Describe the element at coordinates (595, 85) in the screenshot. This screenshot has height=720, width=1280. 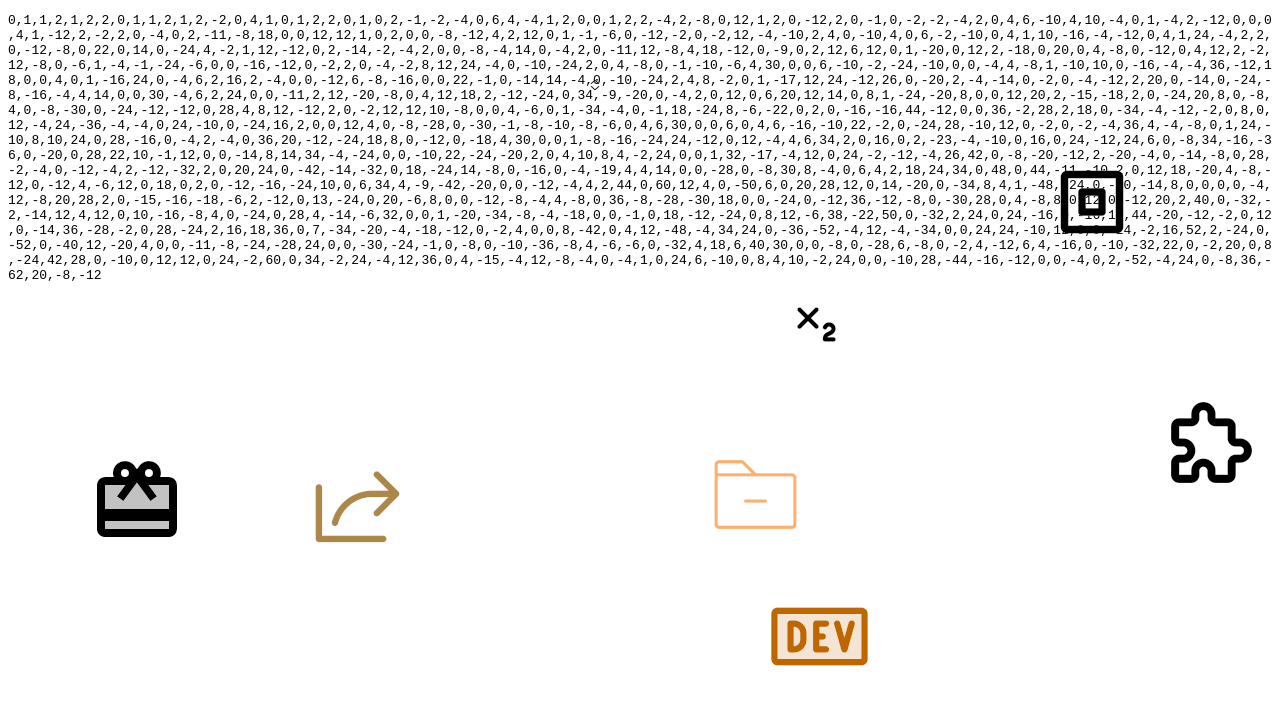
I see `expand or collapse a dropdown menu` at that location.